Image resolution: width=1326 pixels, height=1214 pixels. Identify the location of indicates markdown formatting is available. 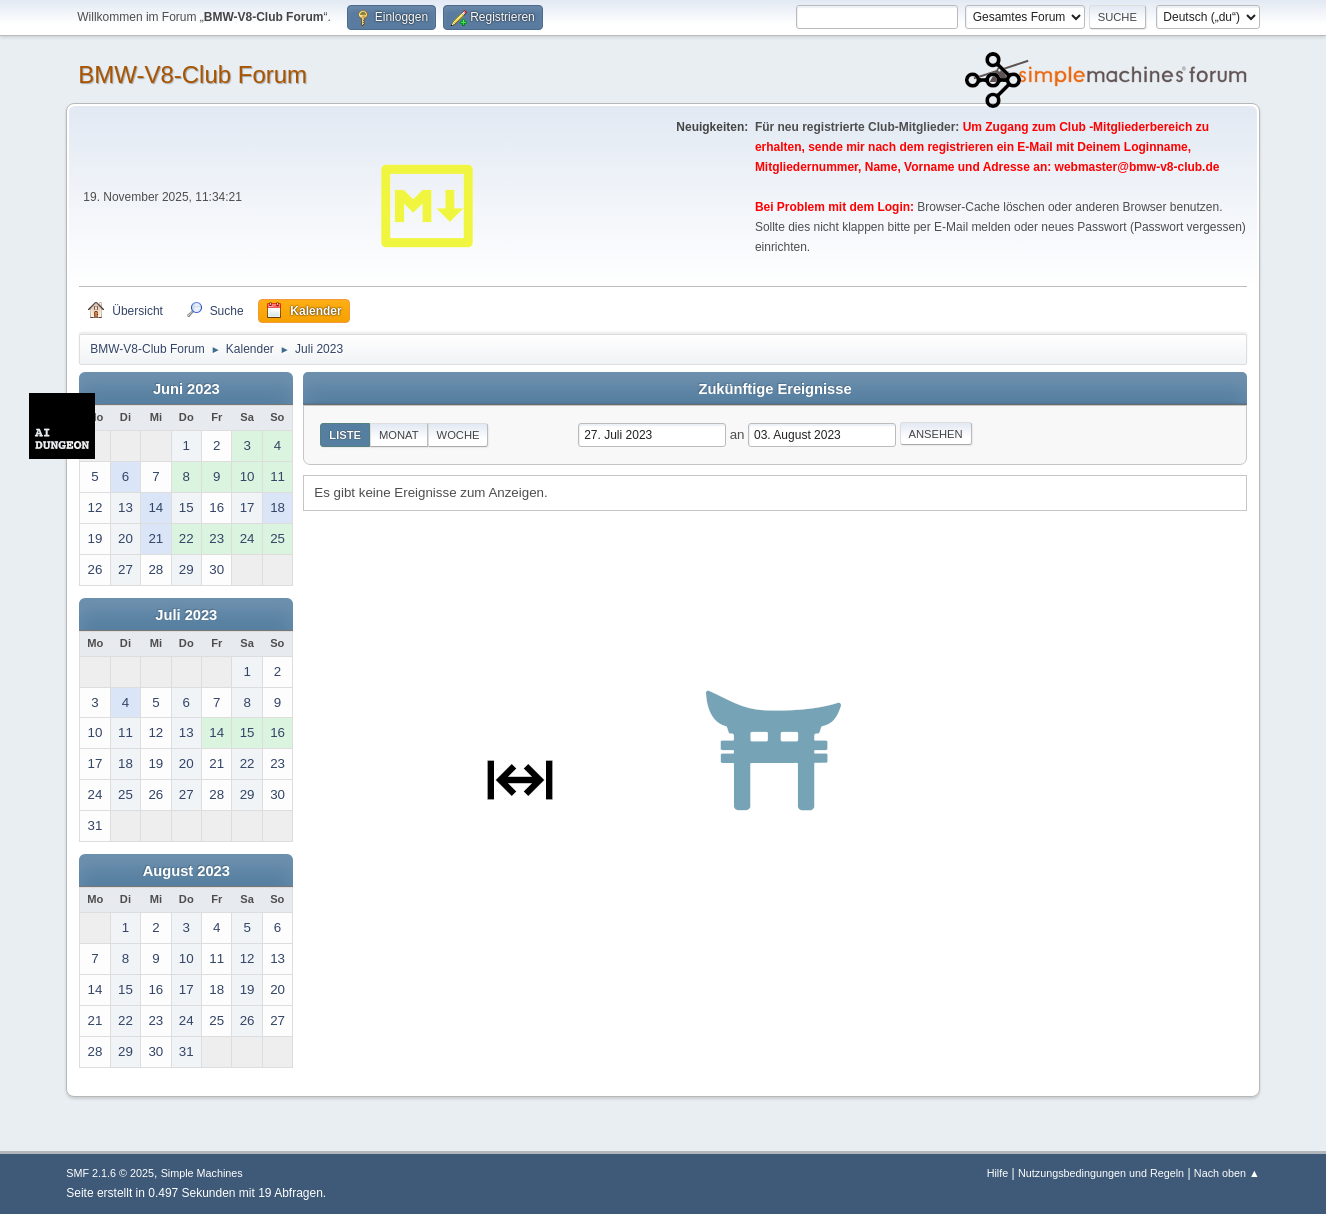
(427, 206).